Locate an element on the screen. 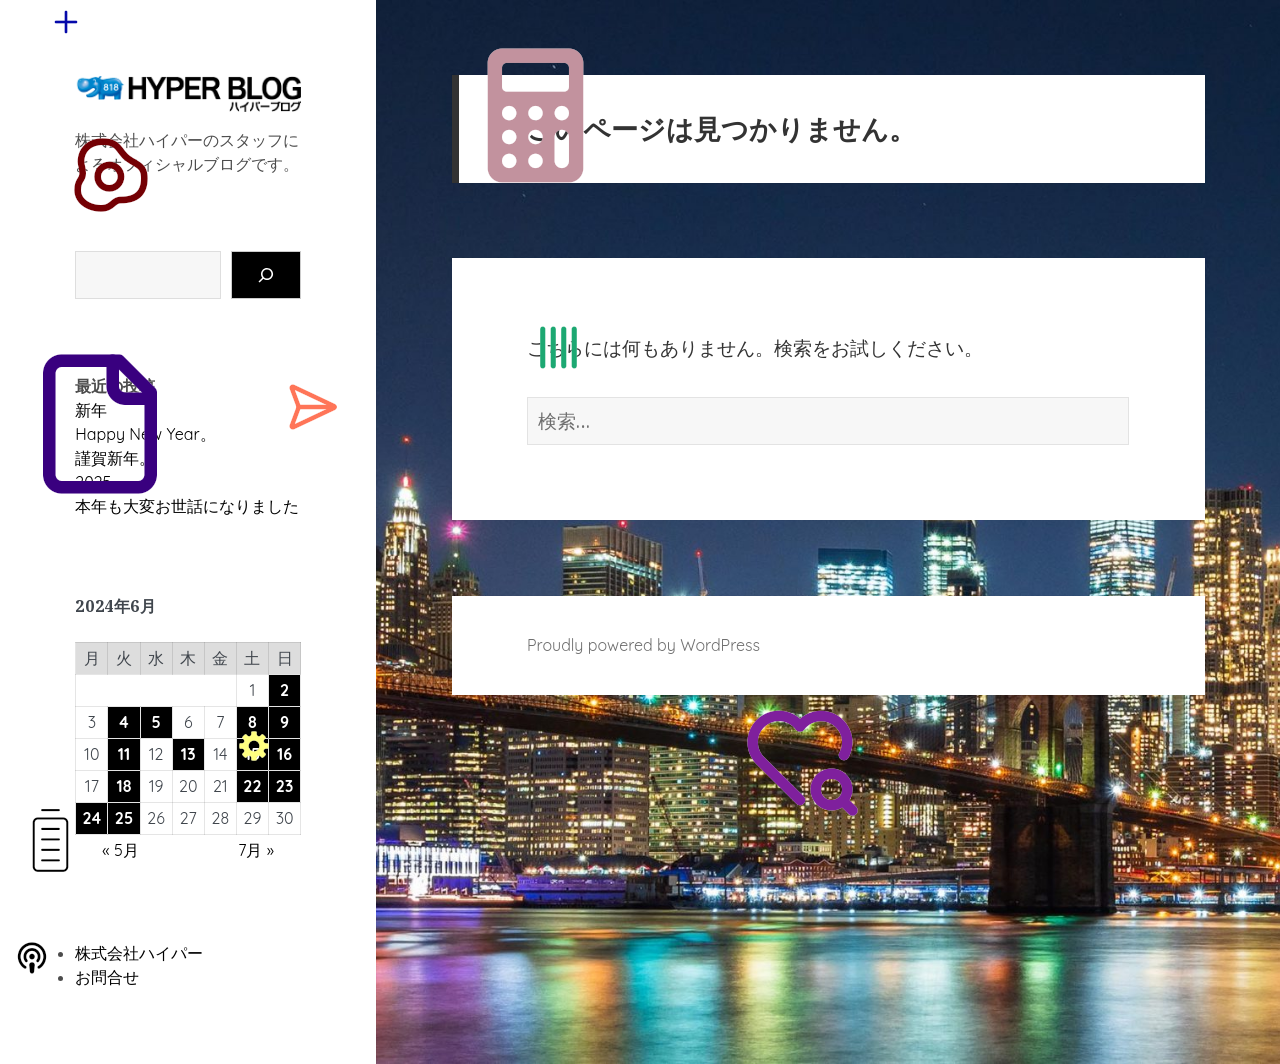 The height and width of the screenshot is (1064, 1280). indicates a count or tally of four items is located at coordinates (558, 347).